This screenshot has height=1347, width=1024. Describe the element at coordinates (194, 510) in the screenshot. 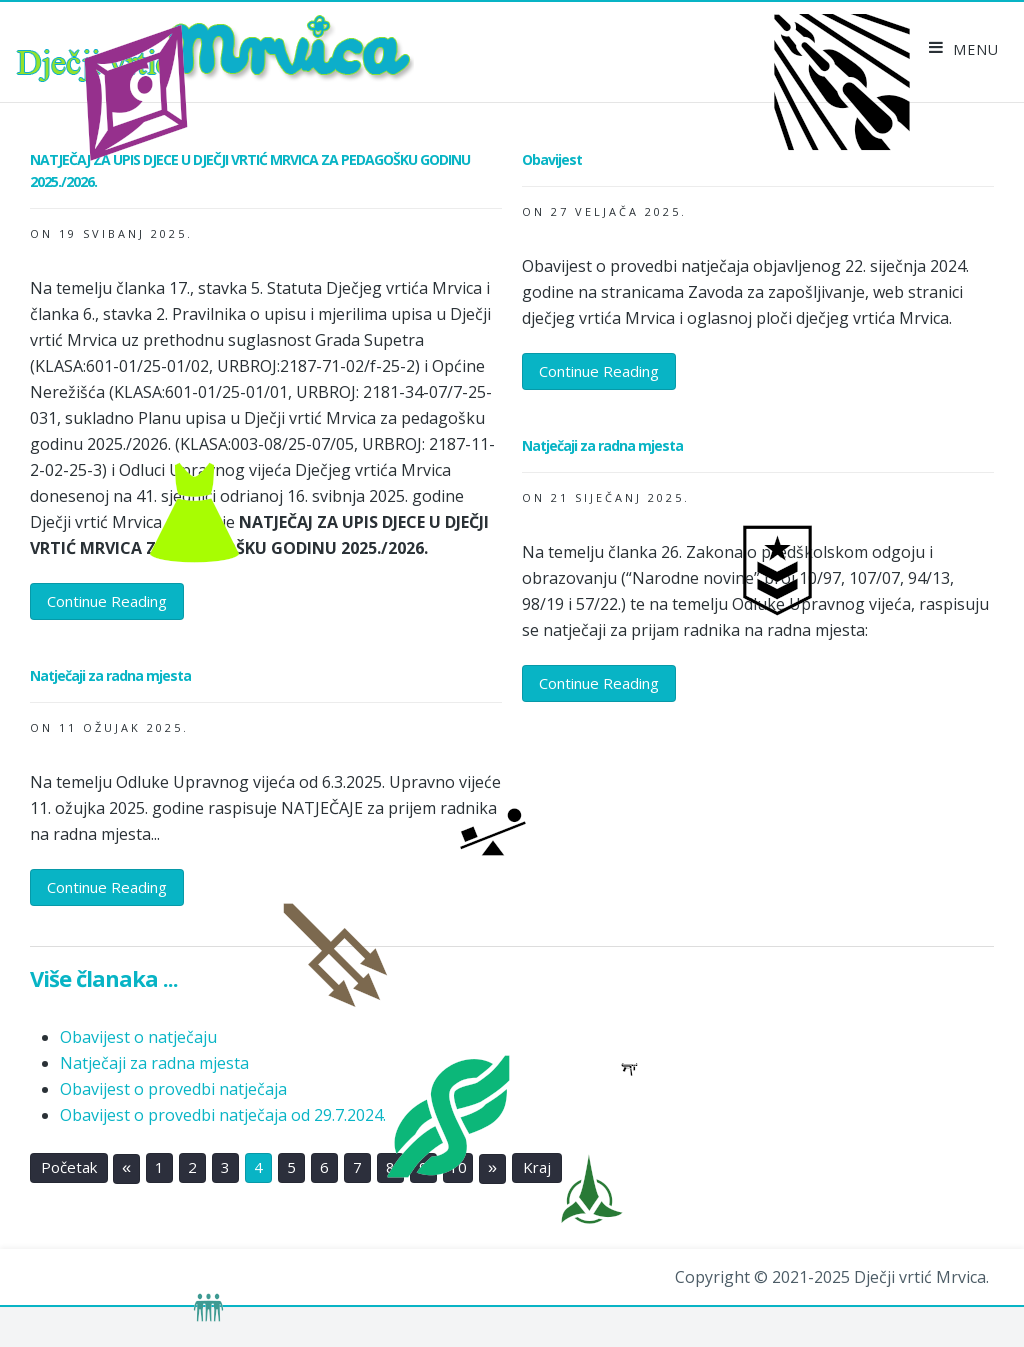

I see `browse dresses or women's clothing` at that location.